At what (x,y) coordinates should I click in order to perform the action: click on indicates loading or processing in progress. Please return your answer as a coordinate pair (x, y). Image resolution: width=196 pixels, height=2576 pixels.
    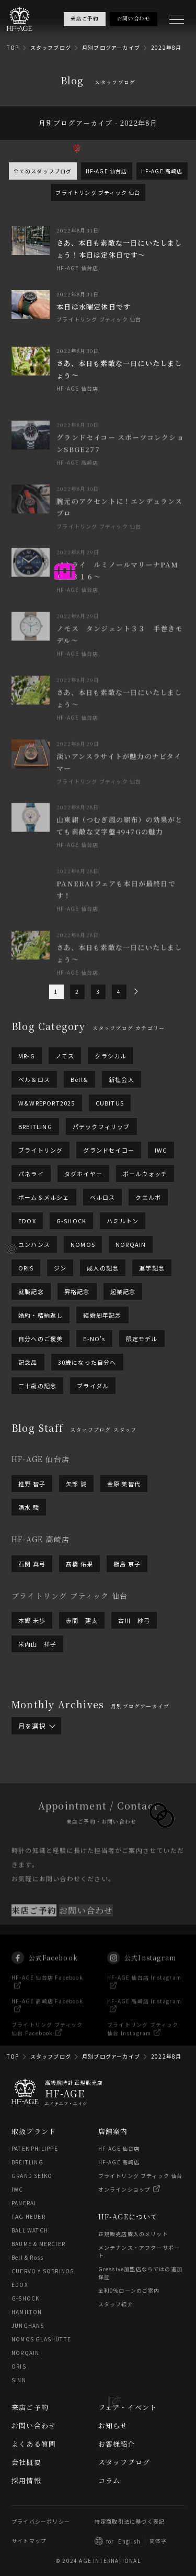
    Looking at the image, I should click on (11, 1248).